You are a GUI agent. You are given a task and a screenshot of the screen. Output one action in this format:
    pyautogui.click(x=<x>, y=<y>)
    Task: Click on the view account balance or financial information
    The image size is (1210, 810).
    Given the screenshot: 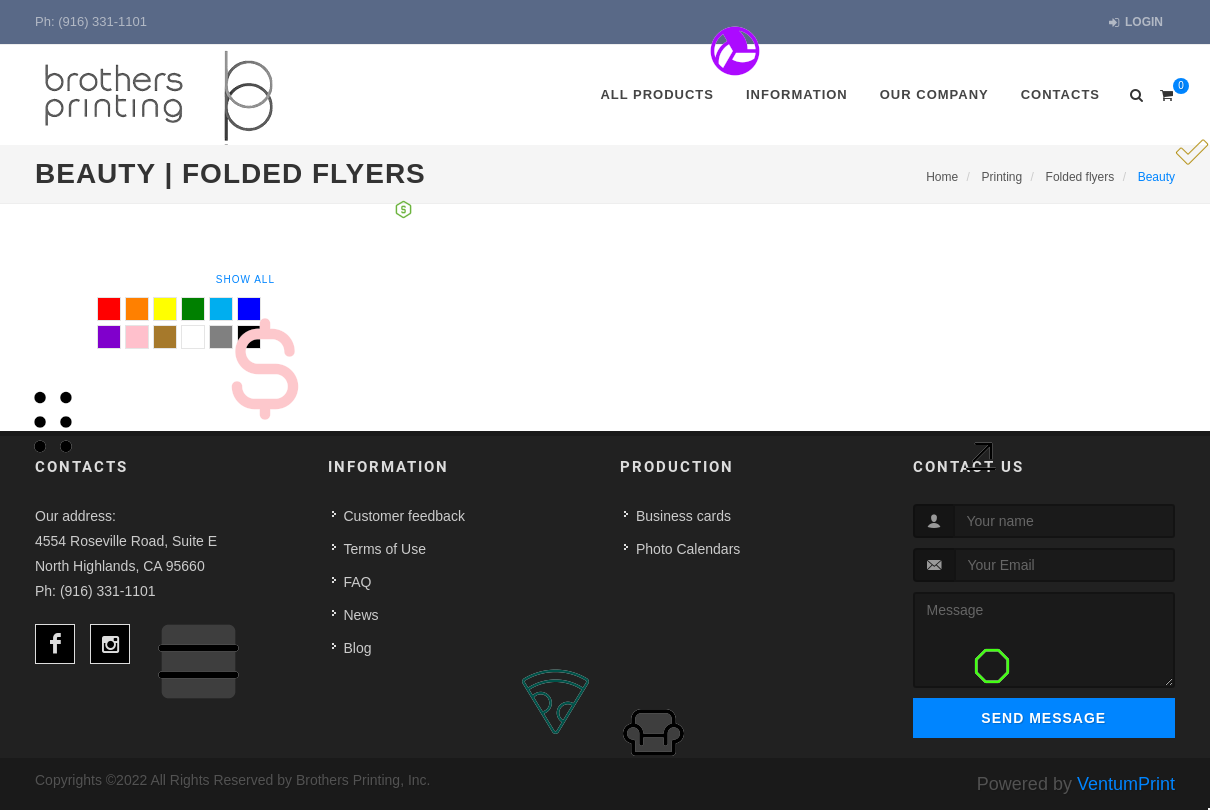 What is the action you would take?
    pyautogui.click(x=265, y=369)
    